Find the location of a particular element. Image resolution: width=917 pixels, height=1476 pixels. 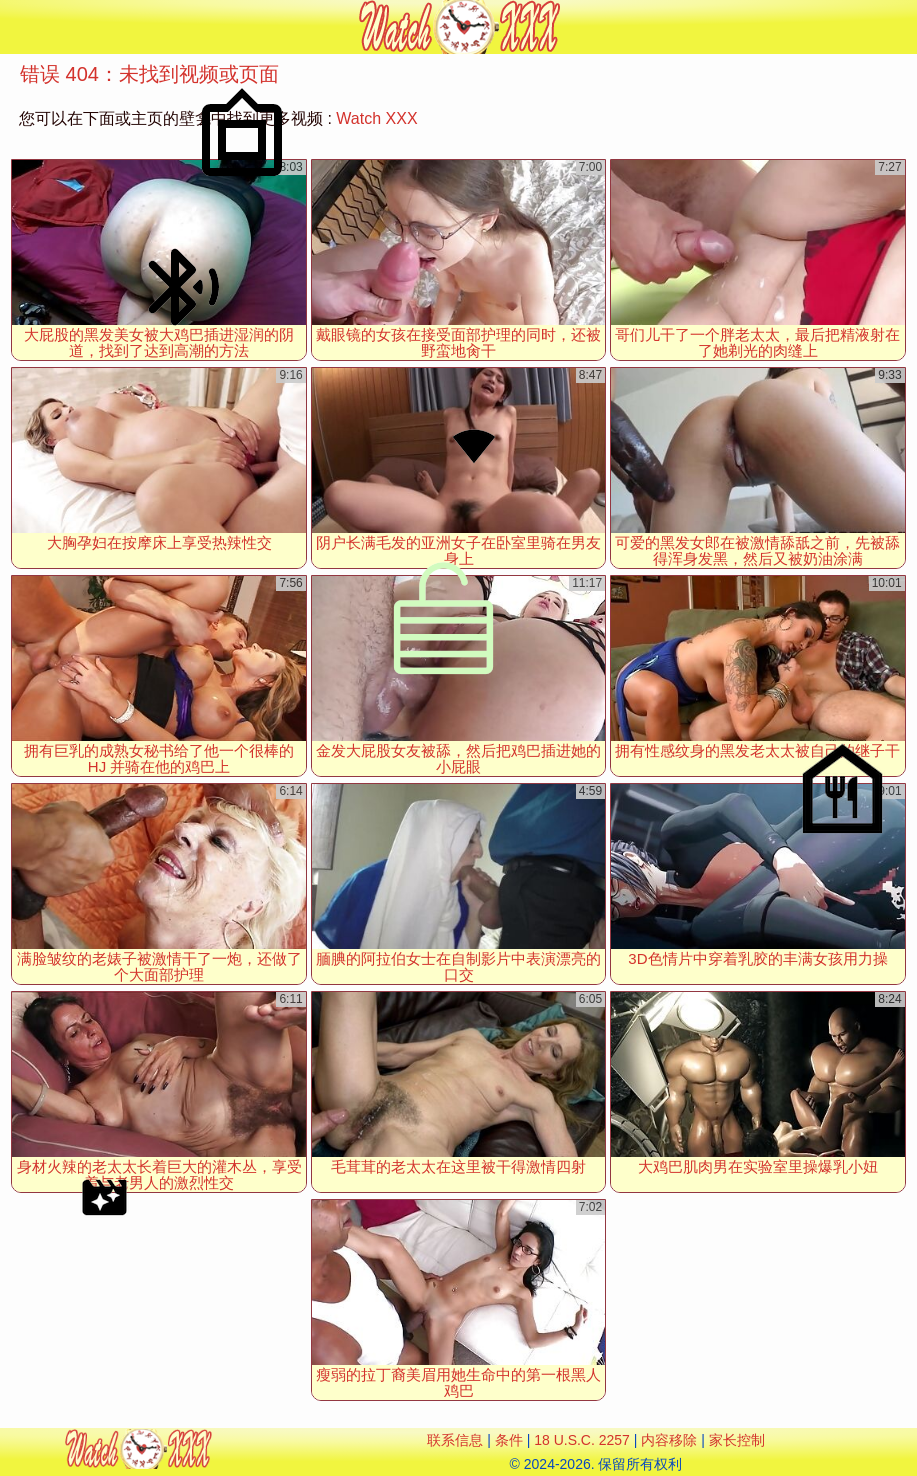

view framed photos or artwork is located at coordinates (242, 136).